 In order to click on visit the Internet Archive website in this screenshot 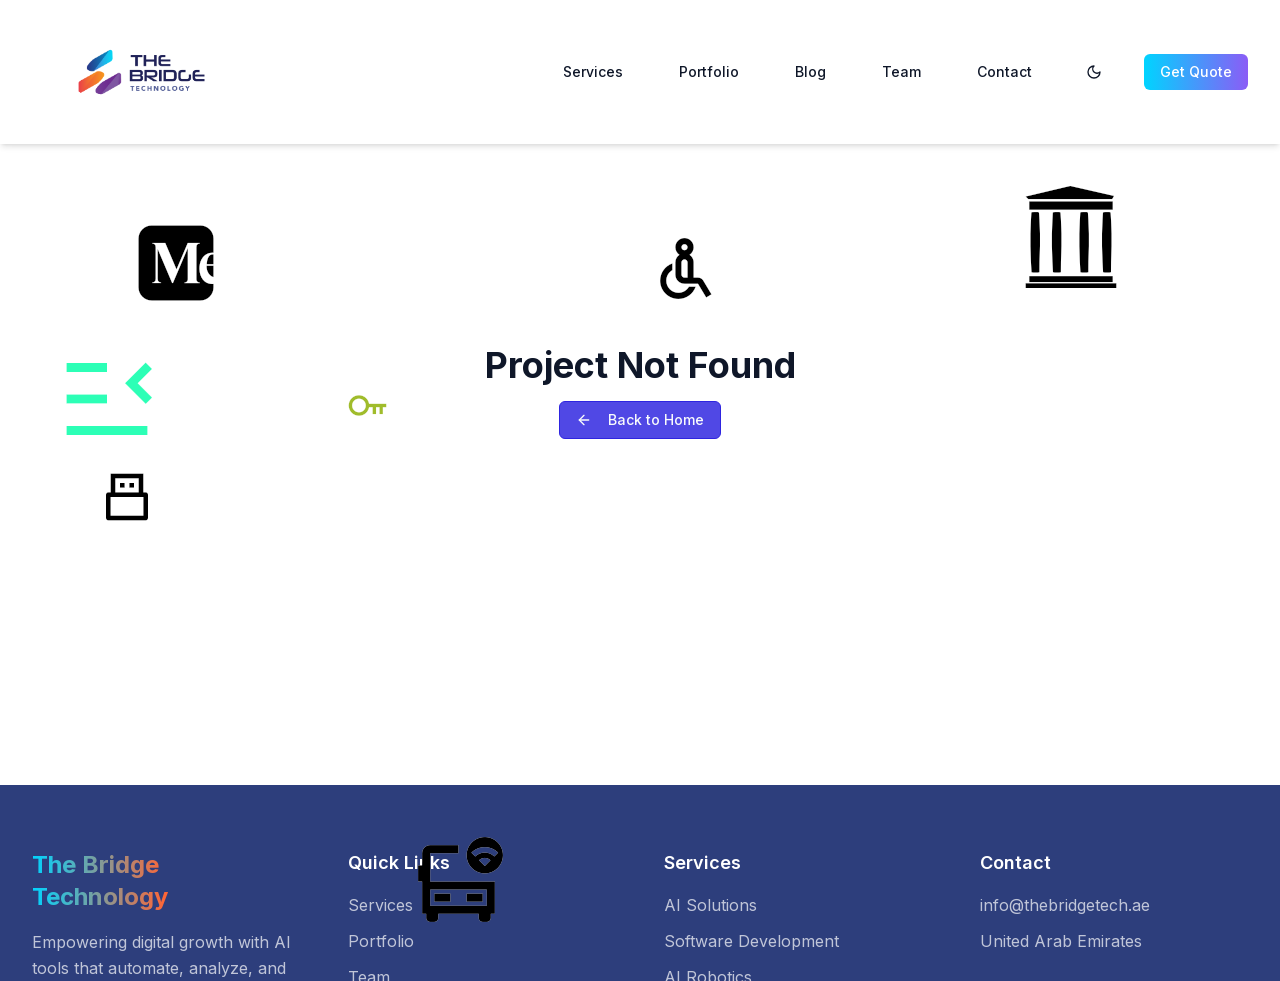, I will do `click(1071, 237)`.